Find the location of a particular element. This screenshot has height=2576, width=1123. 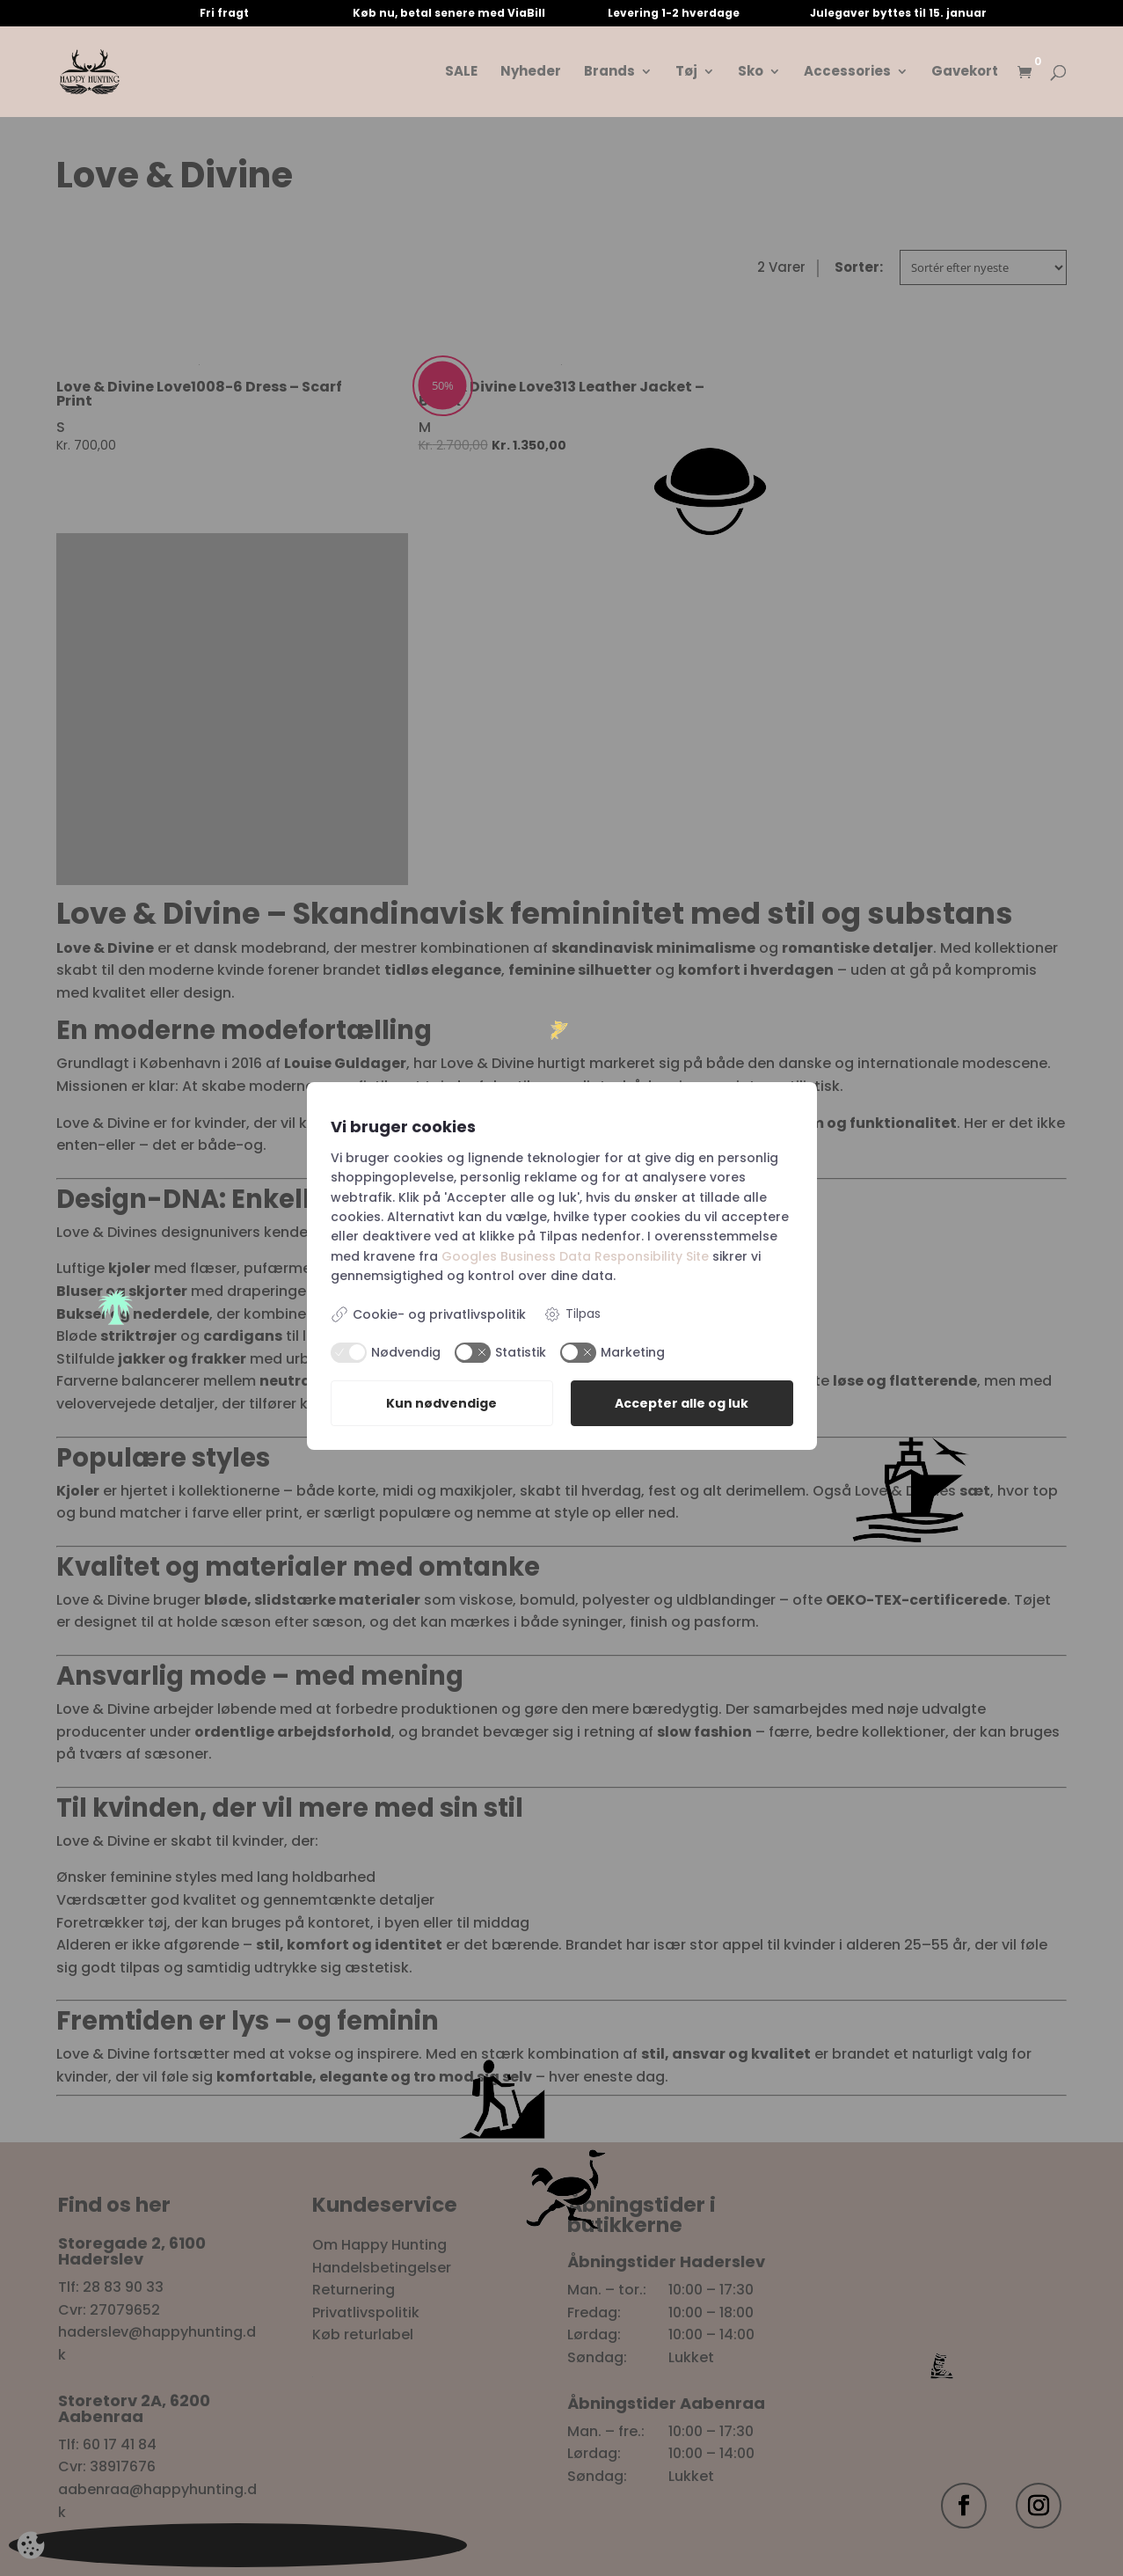

flying trout creature in a fantasy game is located at coordinates (559, 1030).